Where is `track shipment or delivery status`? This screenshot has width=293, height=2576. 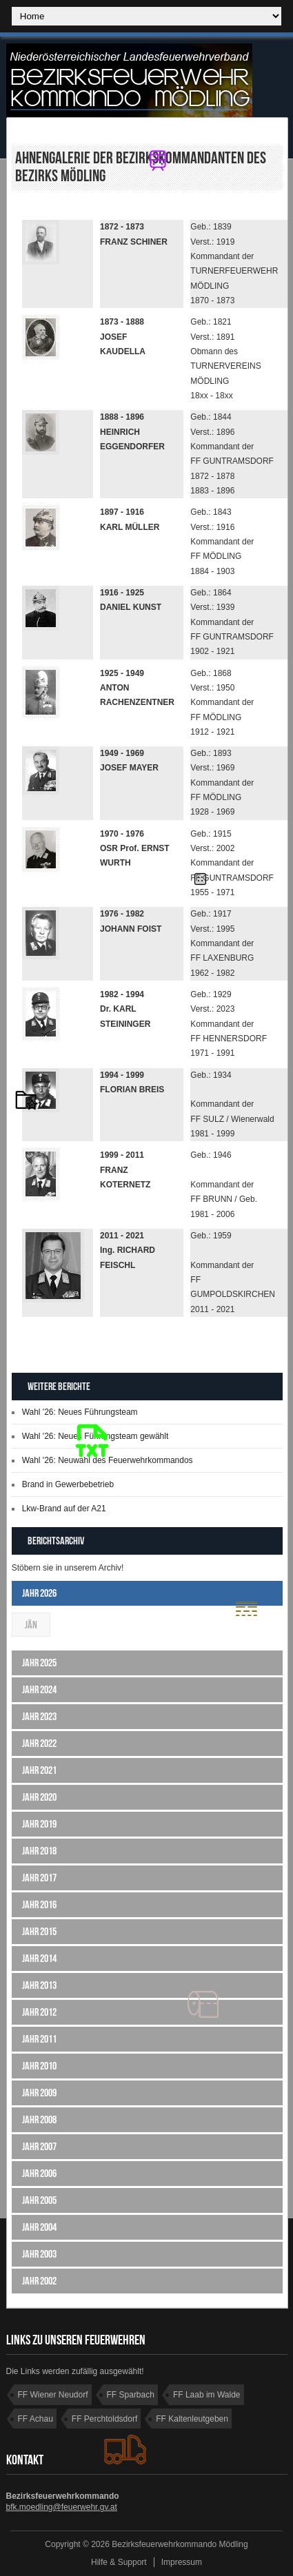 track shipment or delivery status is located at coordinates (125, 2449).